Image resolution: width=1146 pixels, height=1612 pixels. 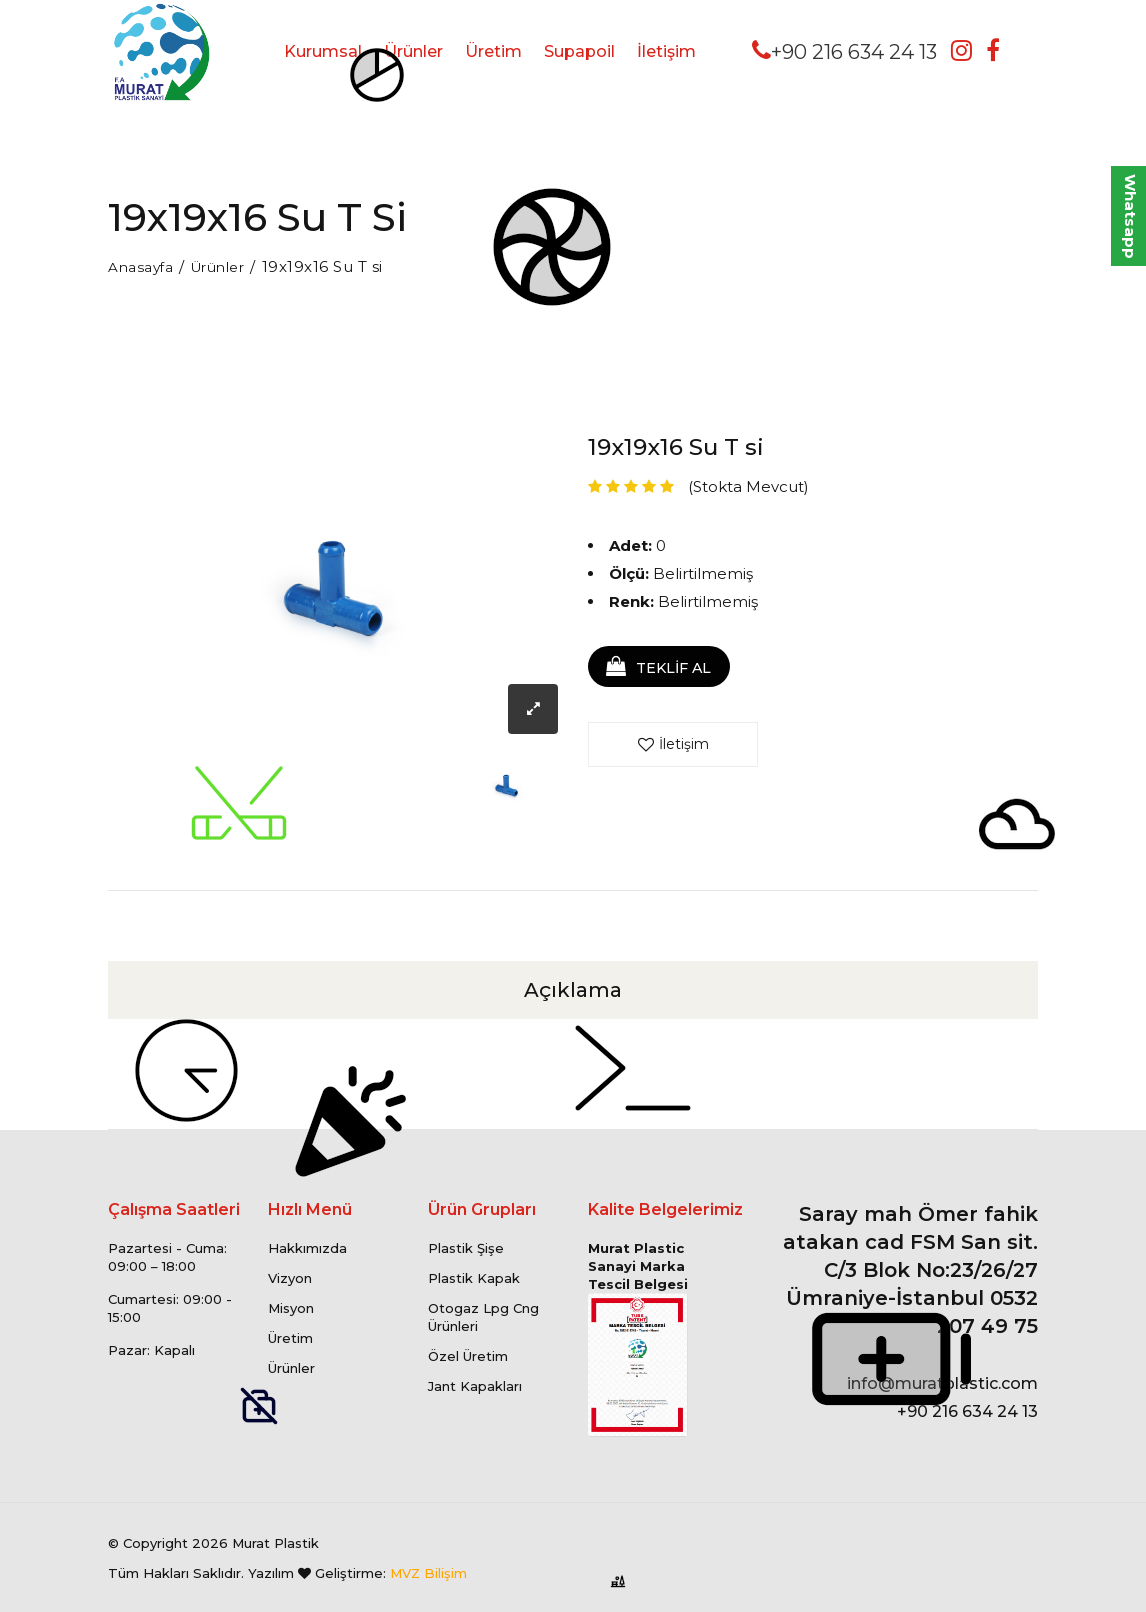 What do you see at coordinates (552, 247) in the screenshot?
I see `loading content in progress` at bounding box center [552, 247].